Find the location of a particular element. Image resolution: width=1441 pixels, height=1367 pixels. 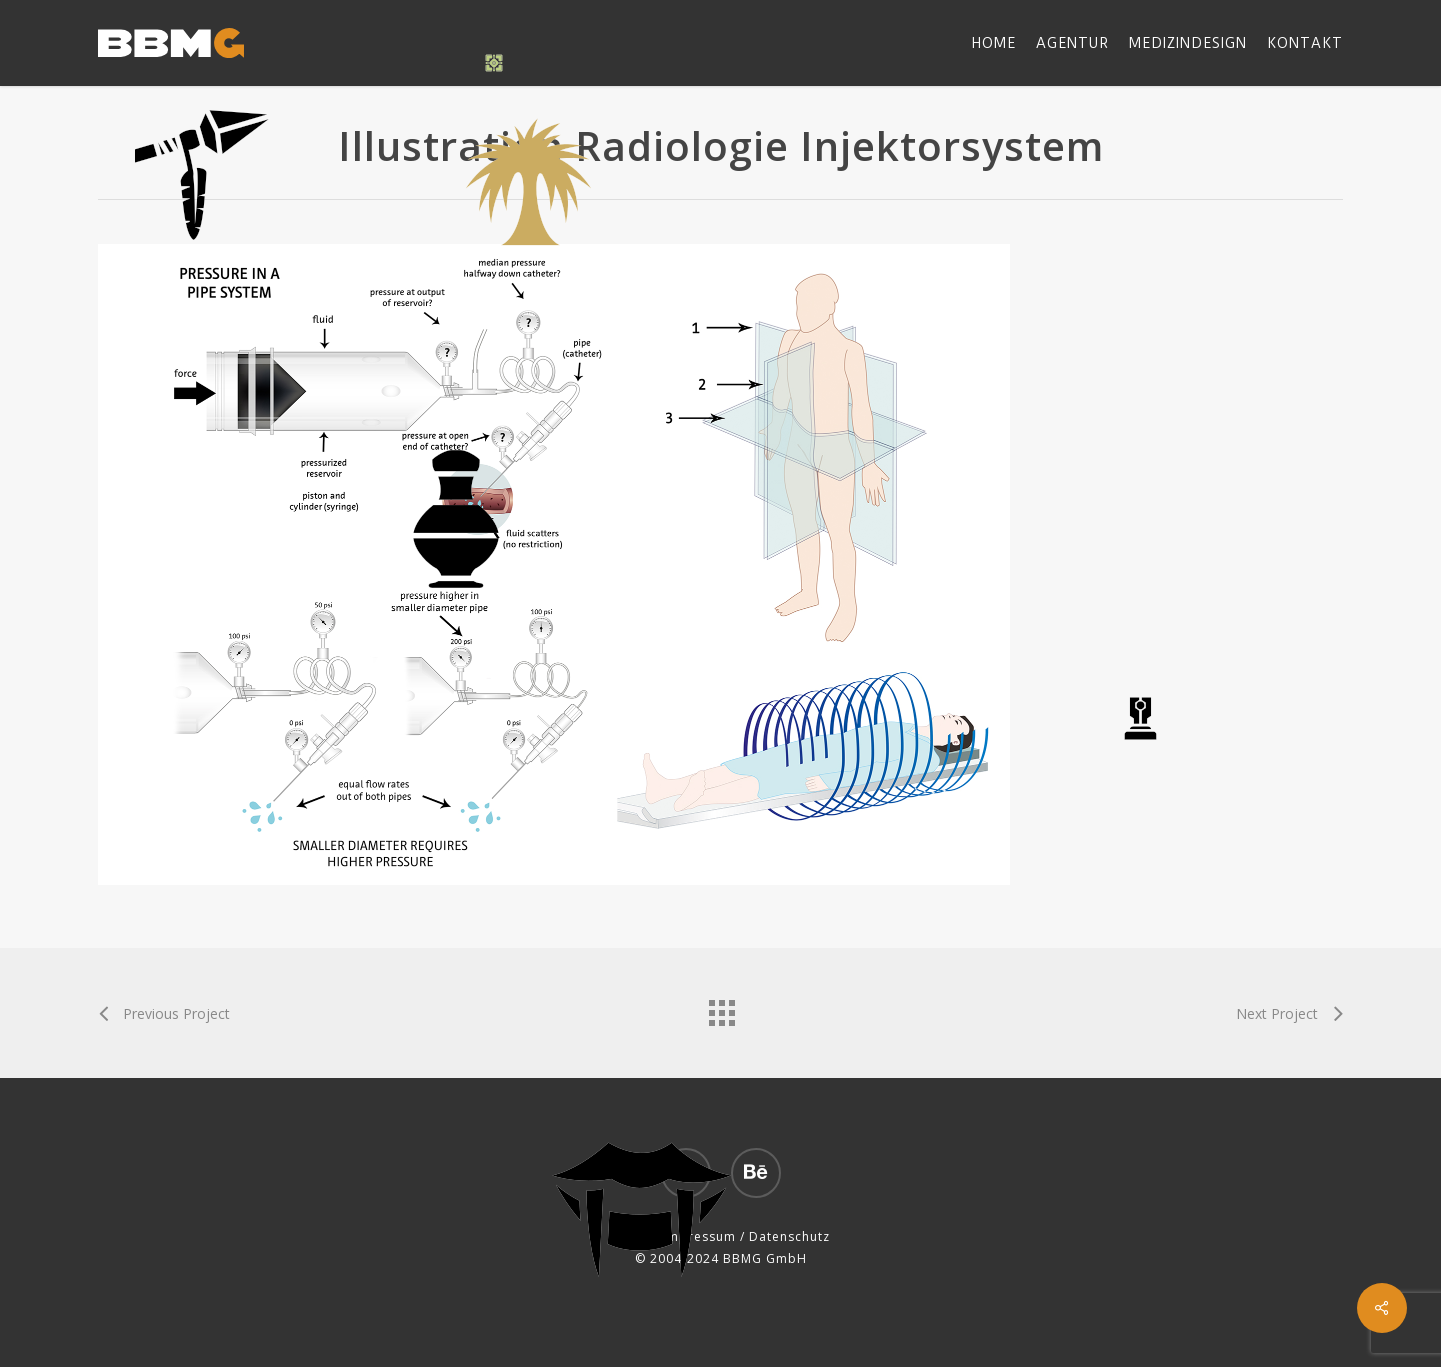

center or align selected elements is located at coordinates (494, 63).